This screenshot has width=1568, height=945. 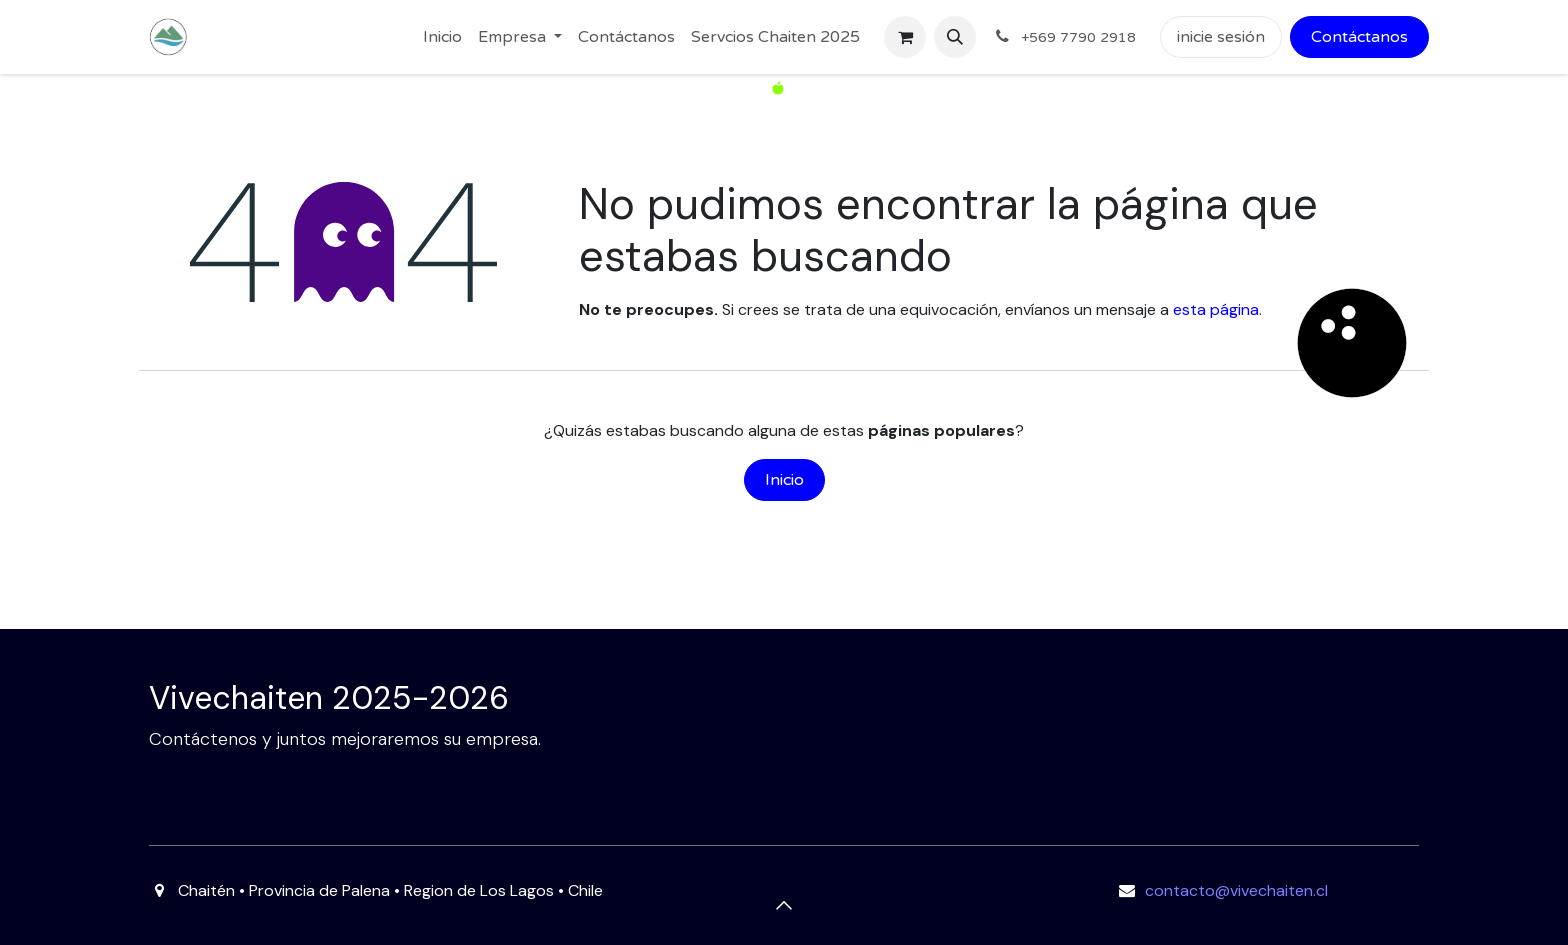 What do you see at coordinates (1352, 343) in the screenshot?
I see `access bowling or sports games` at bounding box center [1352, 343].